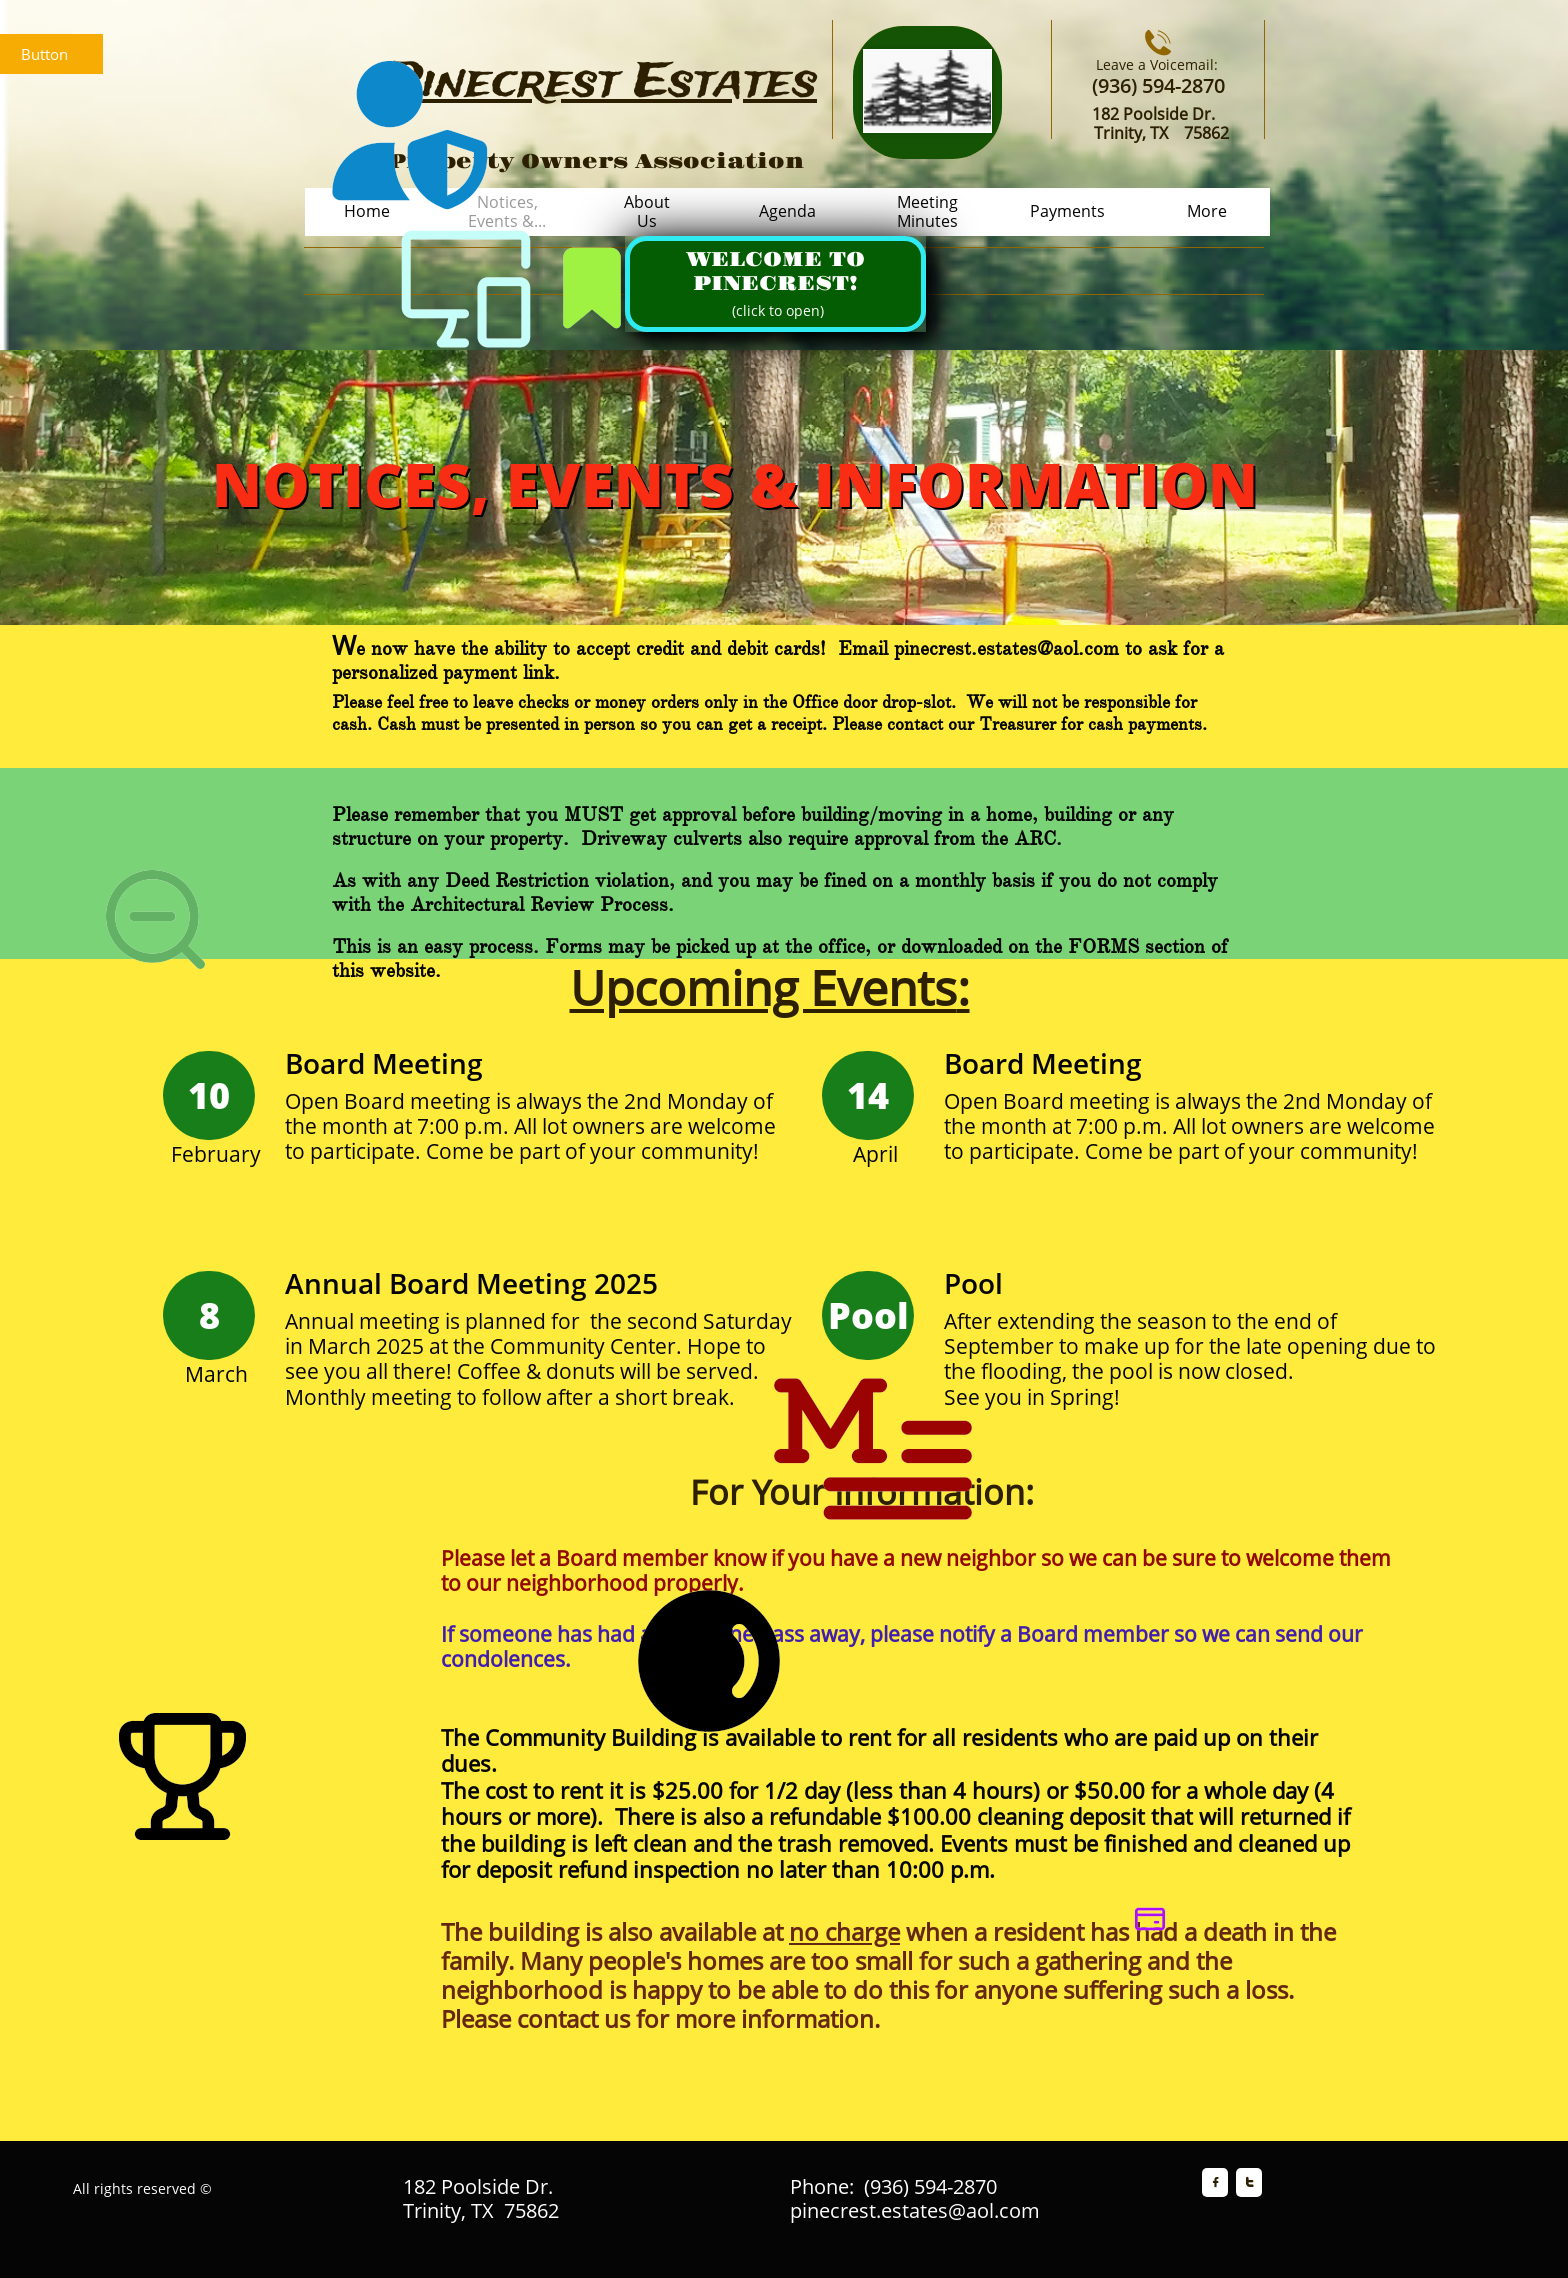  Describe the element at coordinates (709, 1661) in the screenshot. I see `apply inner shadow effect to the right side` at that location.